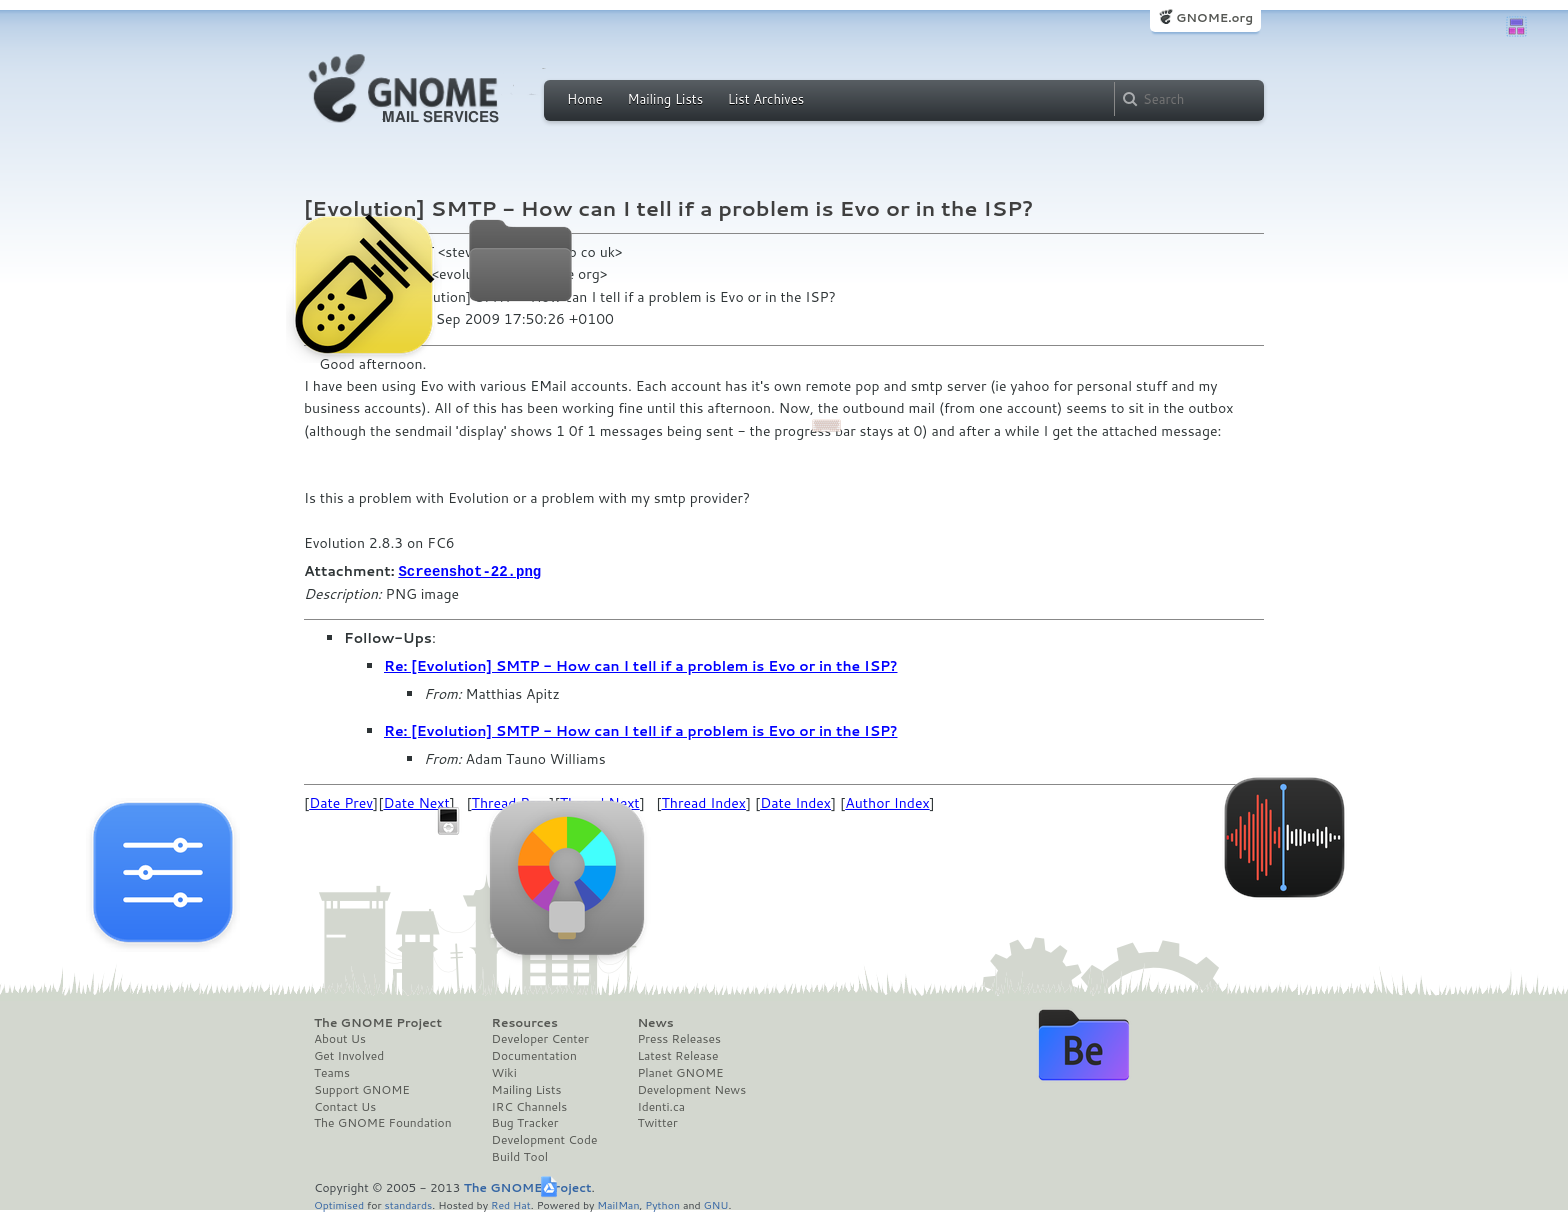 This screenshot has height=1212, width=1568. Describe the element at coordinates (549, 1187) in the screenshot. I see `a google drive shortcut or linked file` at that location.